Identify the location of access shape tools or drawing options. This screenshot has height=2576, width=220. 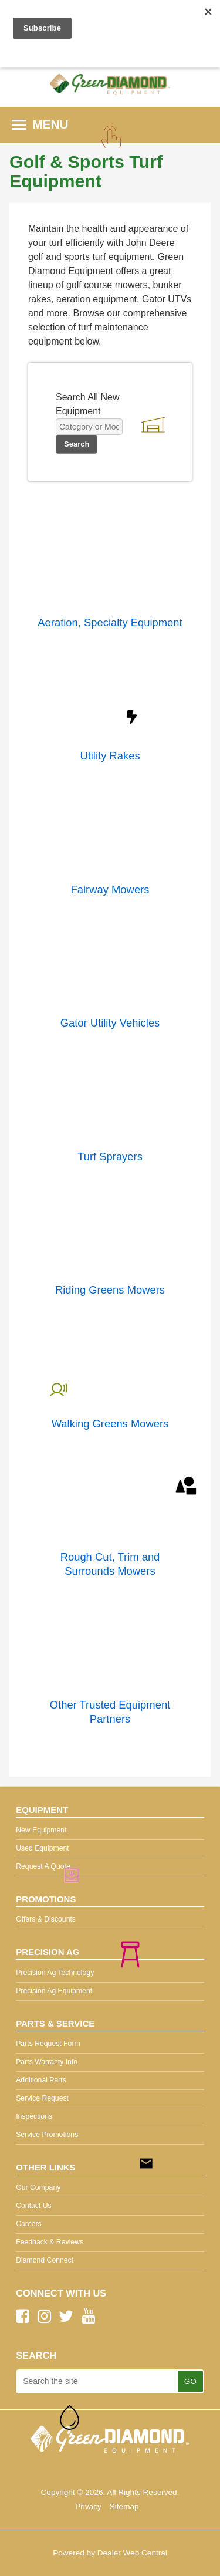
(186, 1486).